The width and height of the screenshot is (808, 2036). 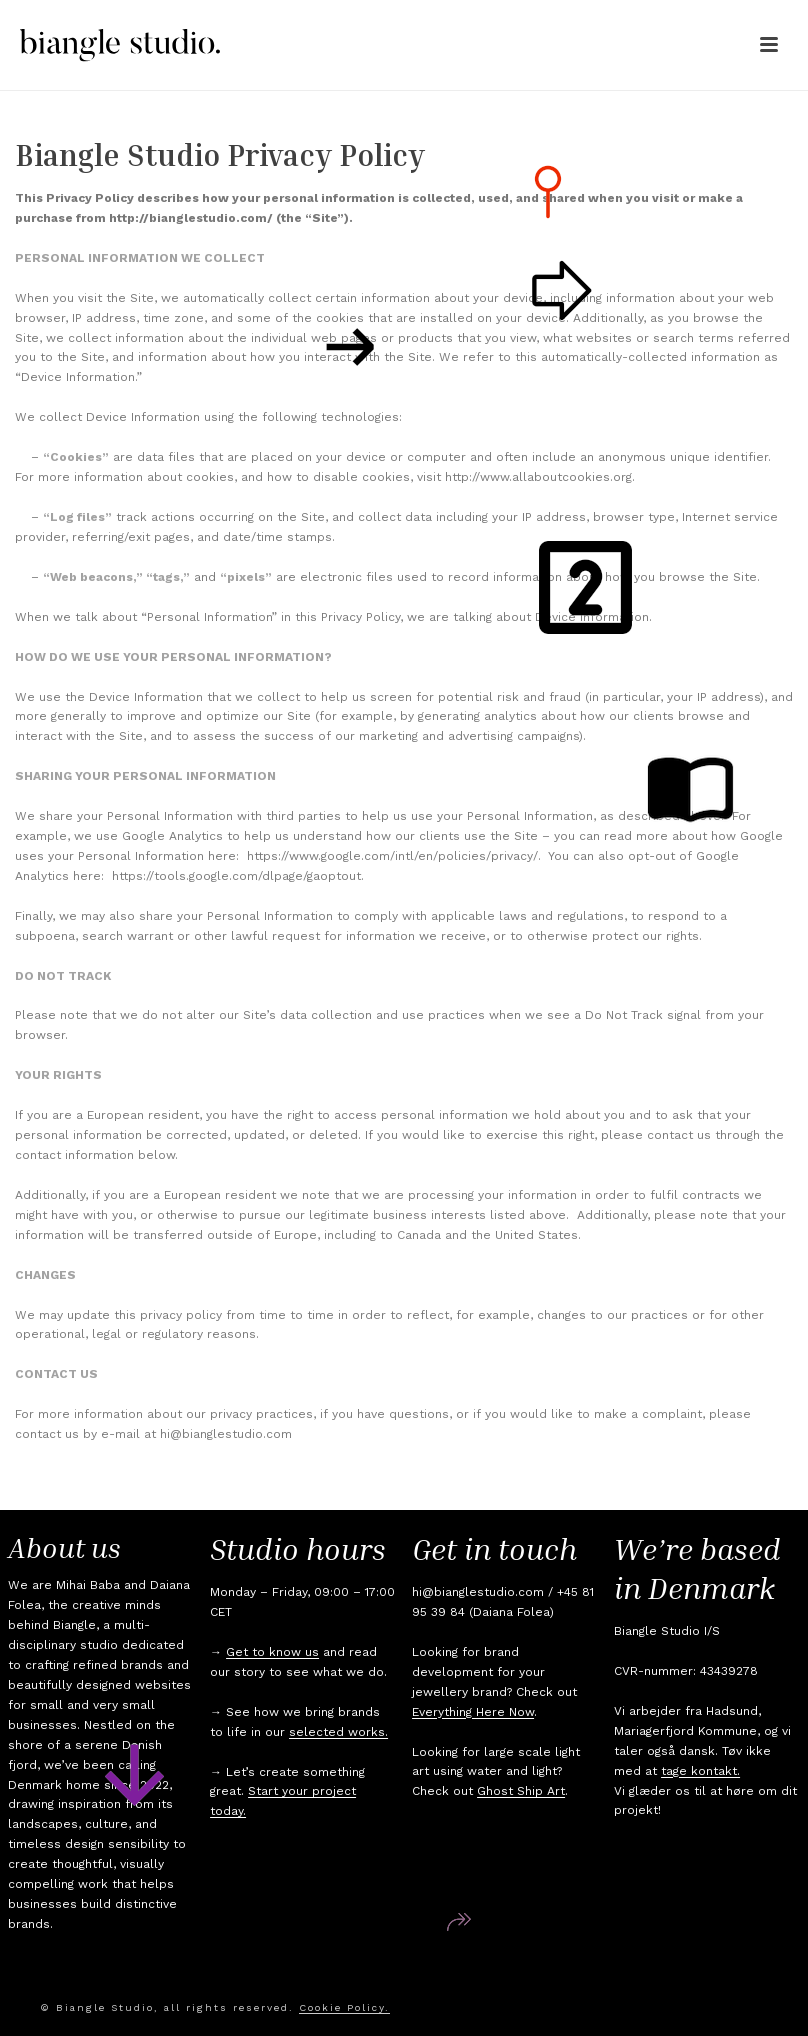 I want to click on forward or share content multiple times, so click(x=459, y=1922).